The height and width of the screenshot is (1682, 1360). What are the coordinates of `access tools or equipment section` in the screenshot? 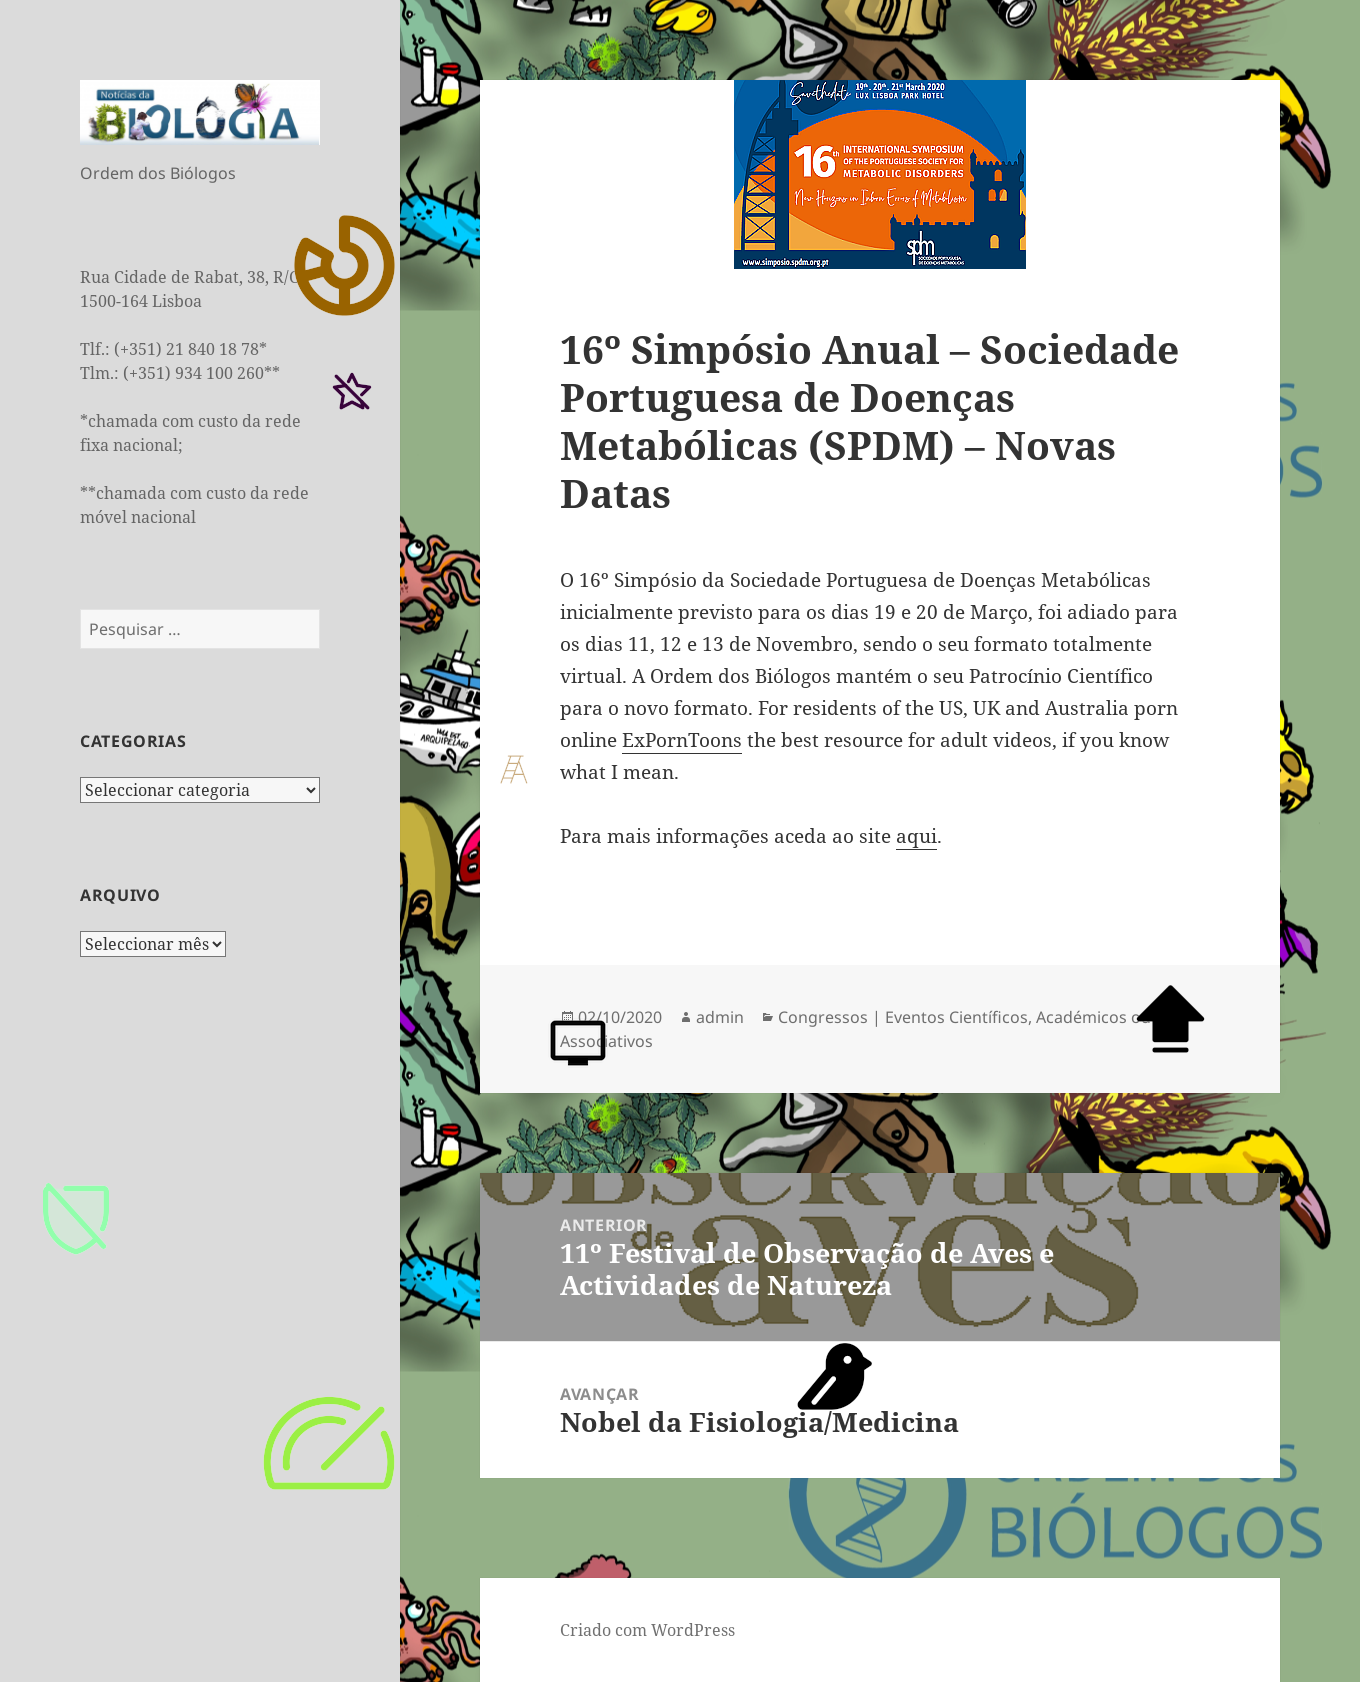 It's located at (514, 769).